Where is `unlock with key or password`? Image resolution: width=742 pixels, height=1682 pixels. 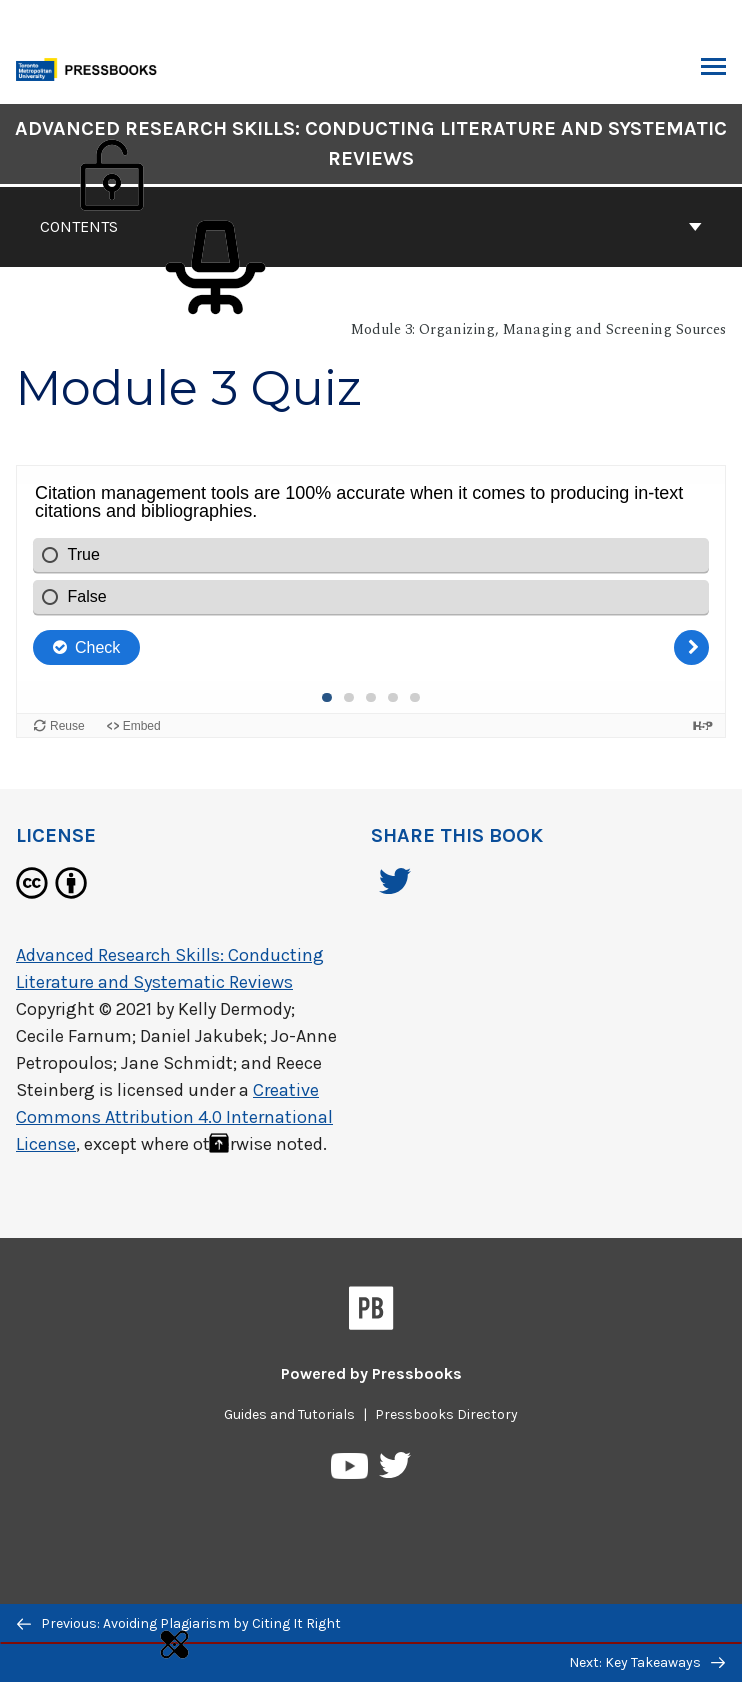
unlock with key or password is located at coordinates (112, 179).